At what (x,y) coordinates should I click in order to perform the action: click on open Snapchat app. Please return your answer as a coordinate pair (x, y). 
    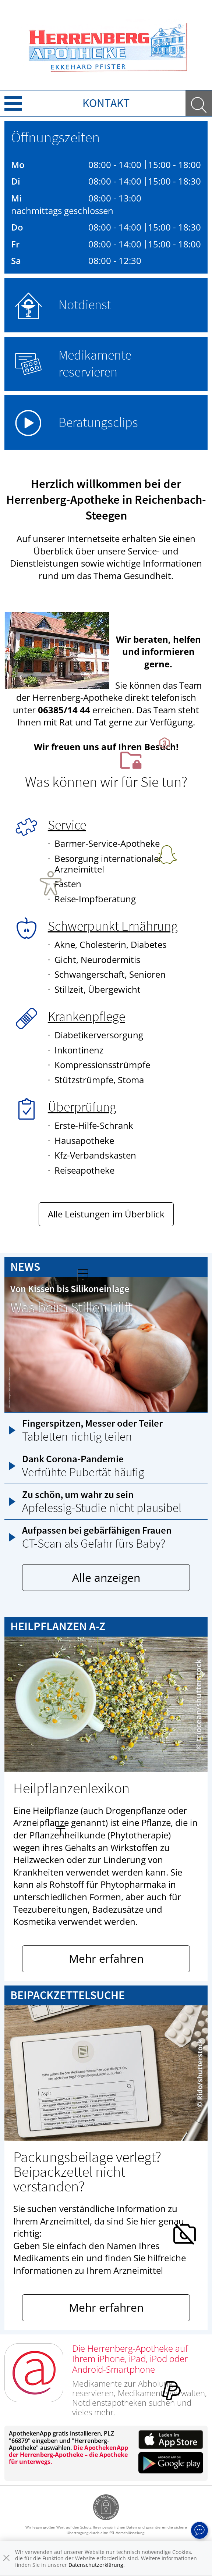
    Looking at the image, I should click on (167, 855).